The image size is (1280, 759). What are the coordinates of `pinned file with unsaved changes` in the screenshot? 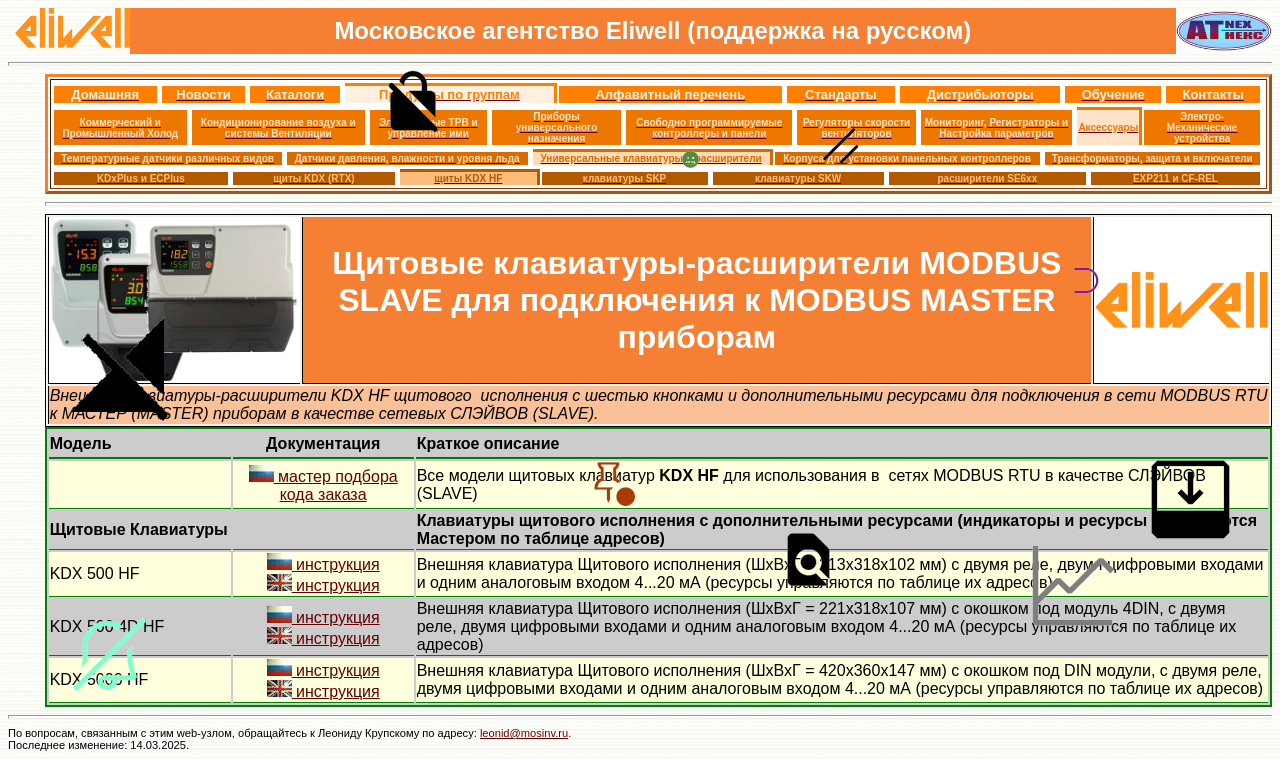 It's located at (610, 481).